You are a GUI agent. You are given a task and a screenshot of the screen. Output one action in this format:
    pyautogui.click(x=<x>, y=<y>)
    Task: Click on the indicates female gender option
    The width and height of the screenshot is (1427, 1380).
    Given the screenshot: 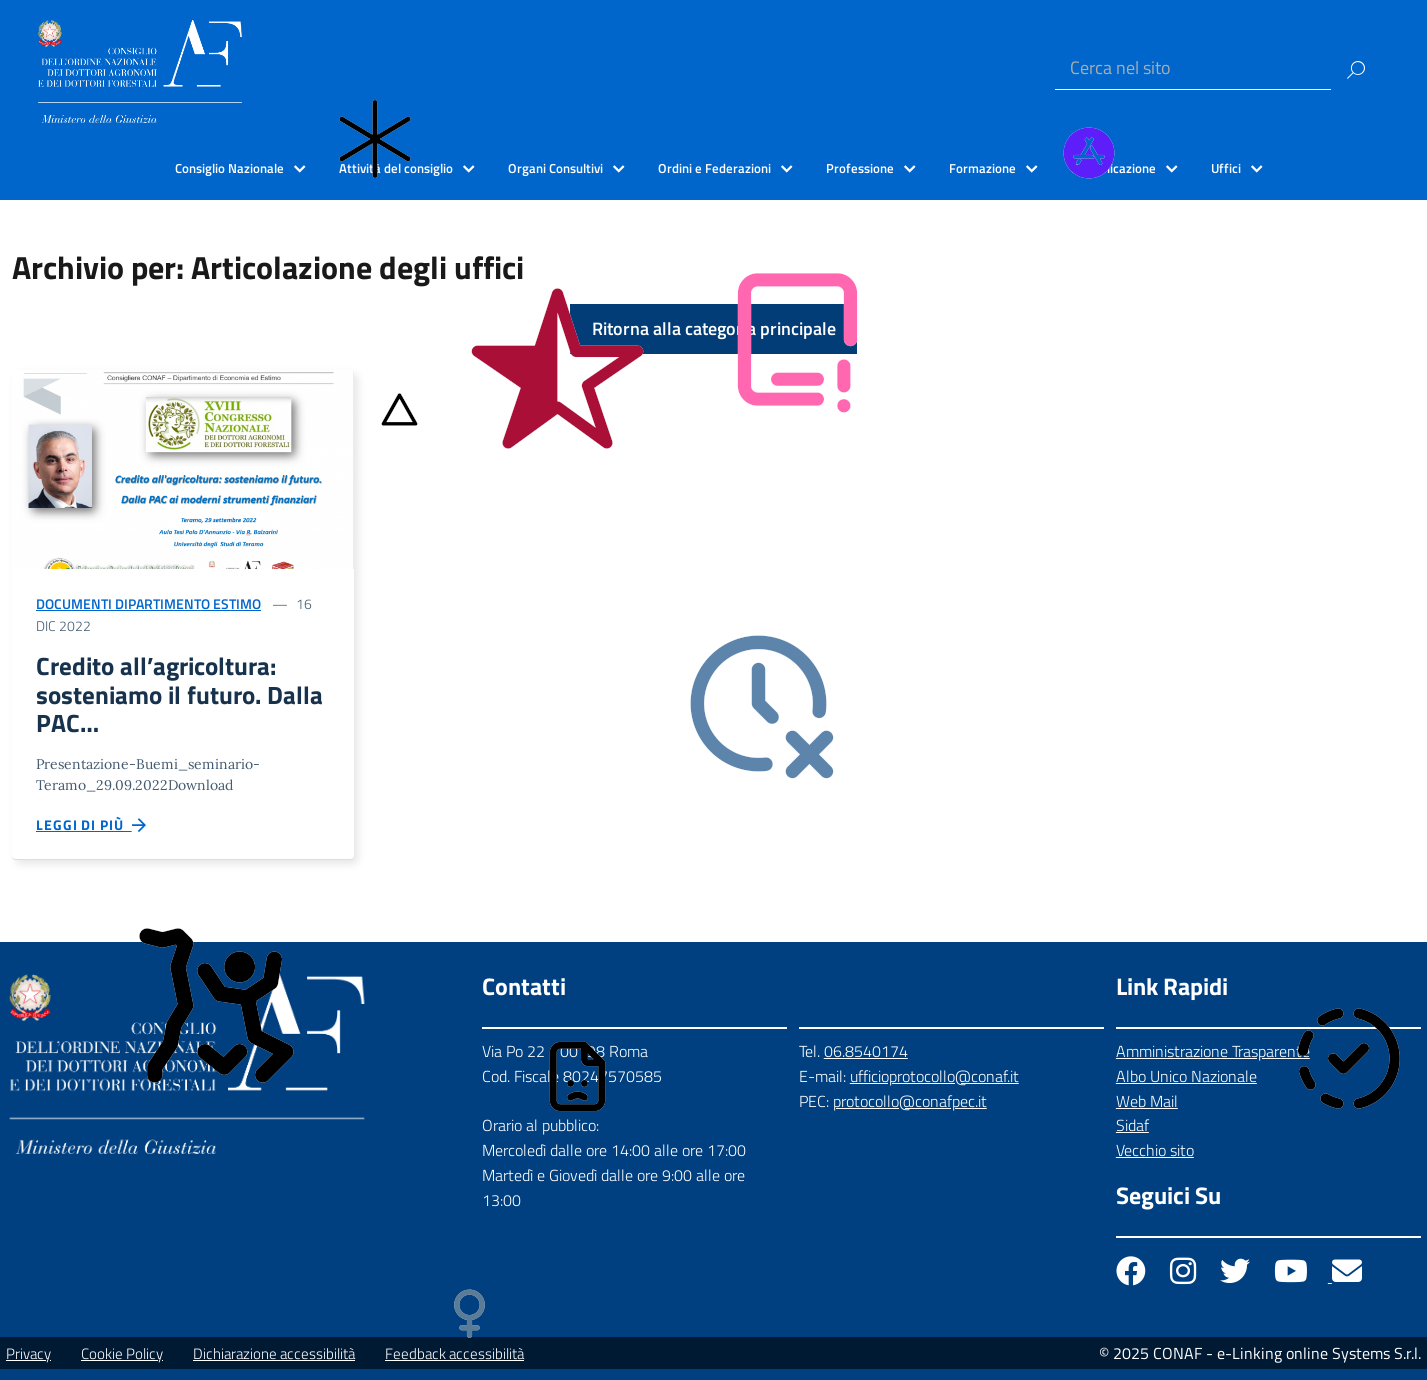 What is the action you would take?
    pyautogui.click(x=469, y=1312)
    